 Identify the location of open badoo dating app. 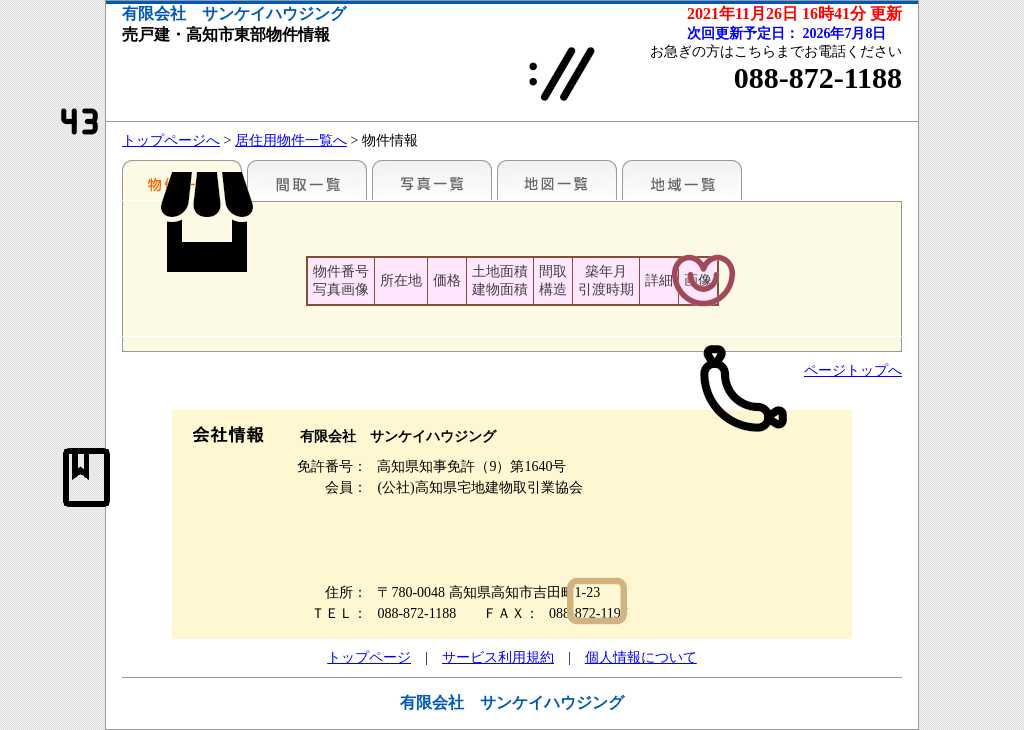
(703, 280).